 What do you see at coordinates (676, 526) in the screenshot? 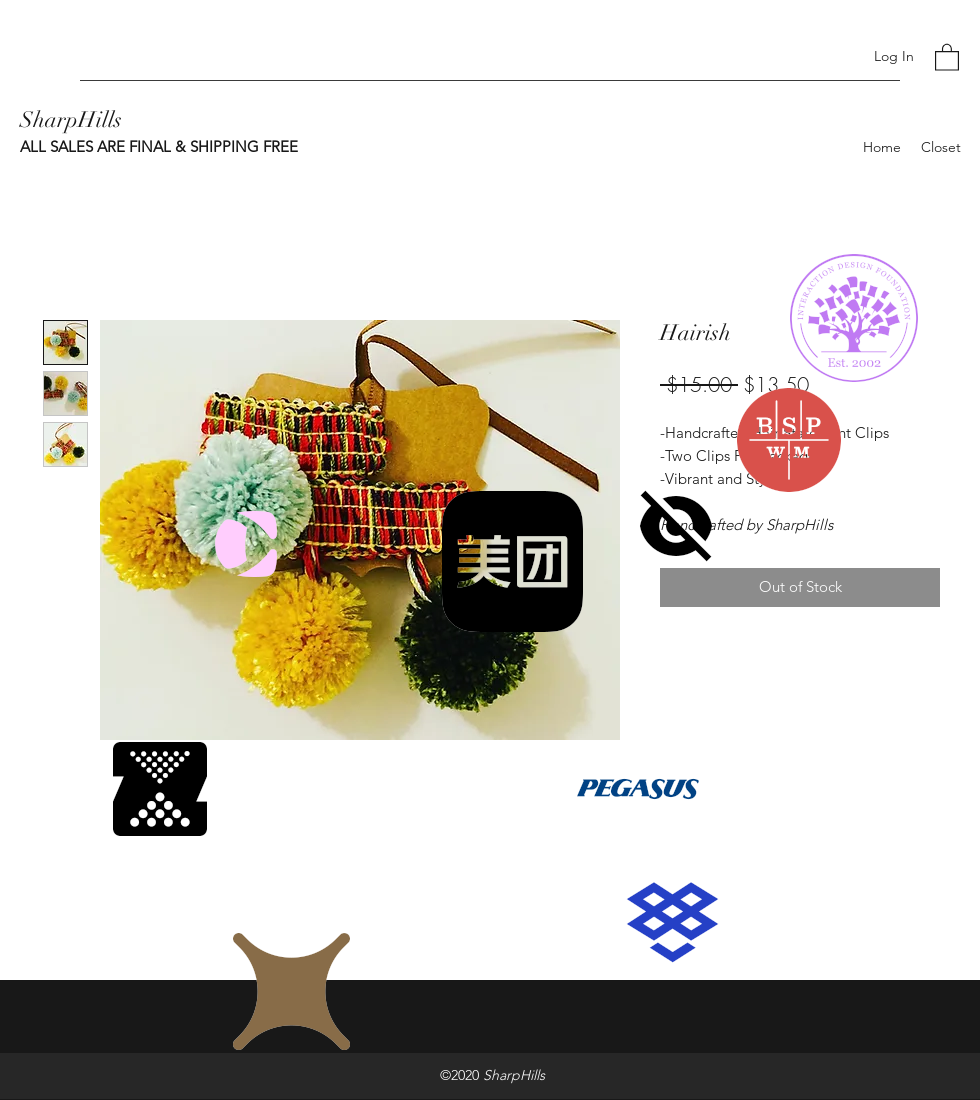
I see `hide password or sensitive content` at bounding box center [676, 526].